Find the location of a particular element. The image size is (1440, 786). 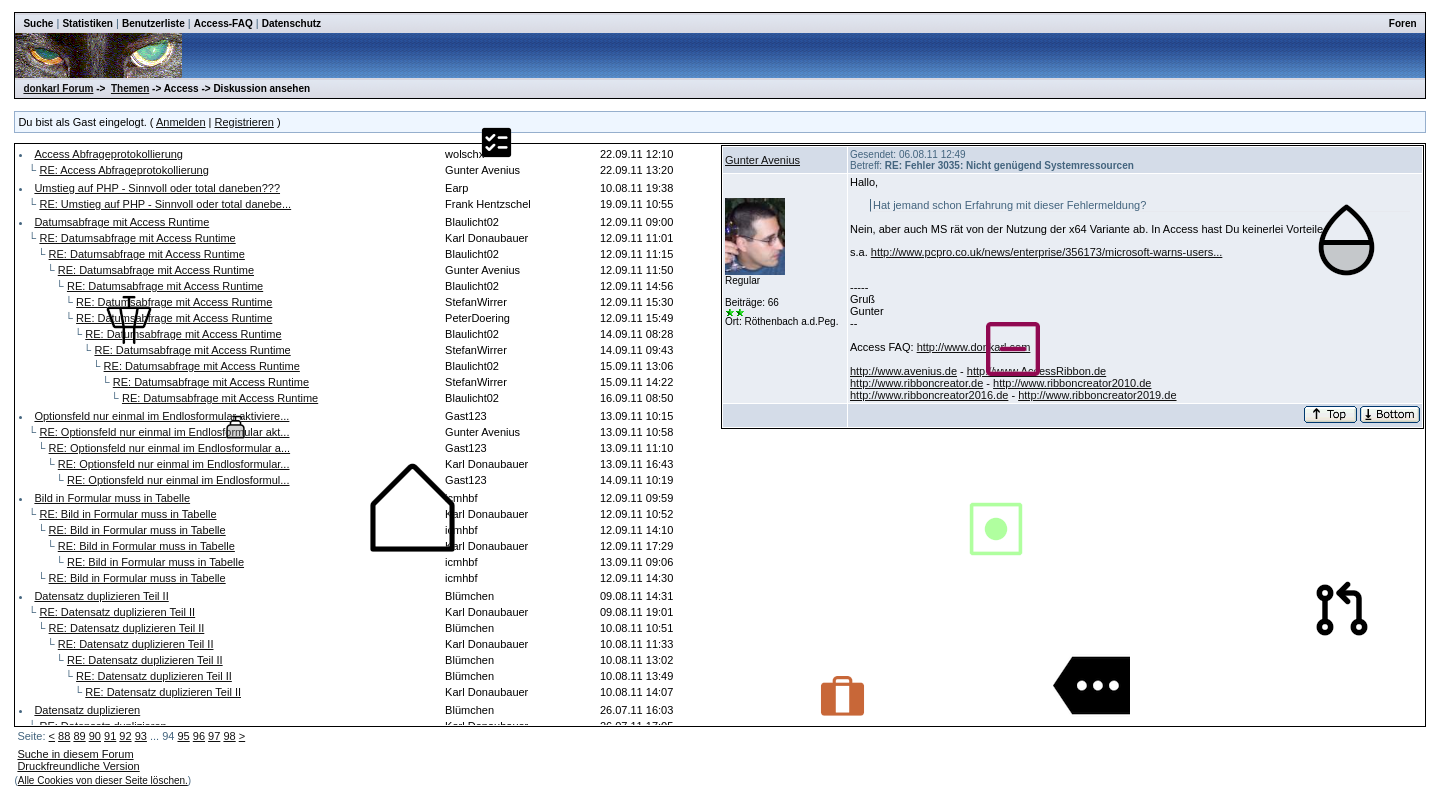

access hygiene or handwashing reminders is located at coordinates (235, 427).